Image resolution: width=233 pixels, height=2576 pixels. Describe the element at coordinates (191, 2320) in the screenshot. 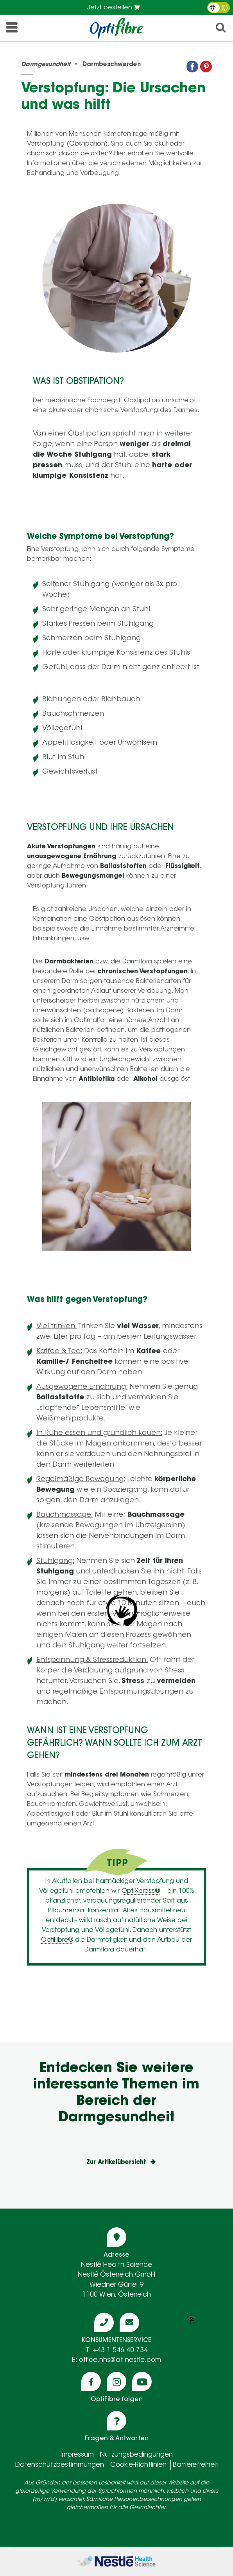

I see `indicates a horror or gore content warning` at that location.